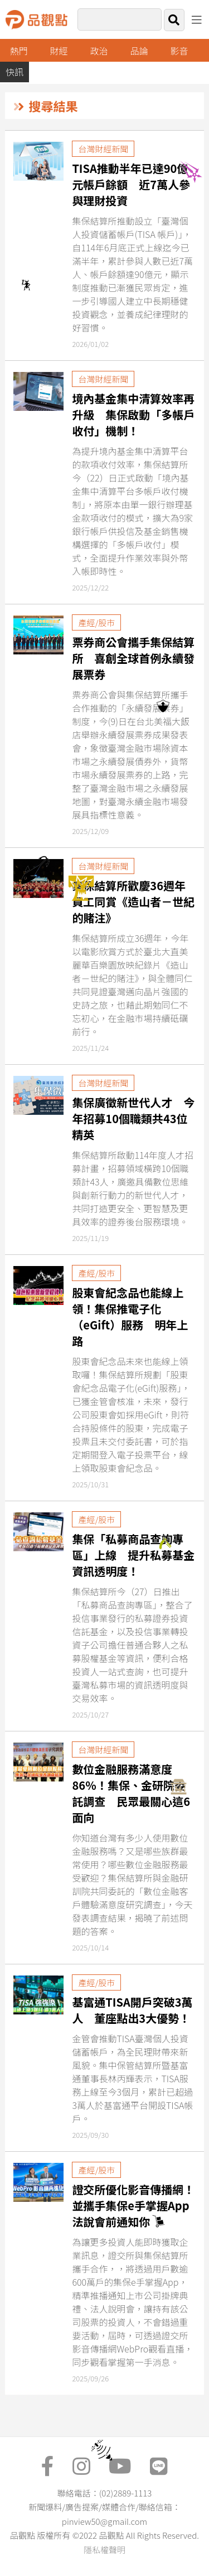  What do you see at coordinates (81, 888) in the screenshot?
I see `indicates a cursed or haunted forest area` at bounding box center [81, 888].